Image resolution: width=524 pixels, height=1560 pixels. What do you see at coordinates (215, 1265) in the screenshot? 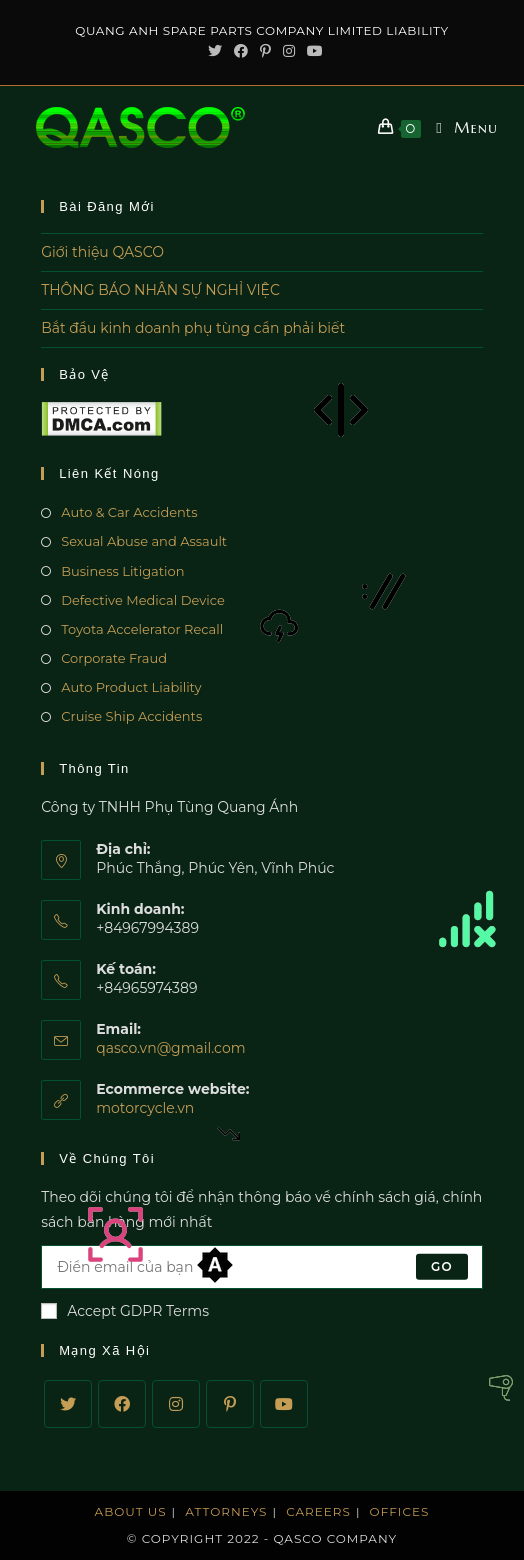
I see `enable automatic brightness adjustment` at bounding box center [215, 1265].